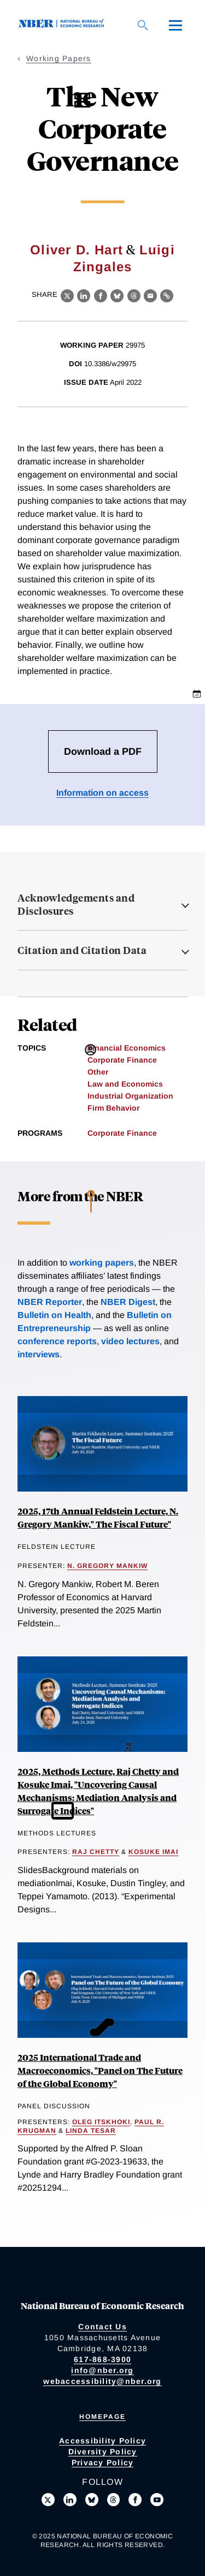 The width and height of the screenshot is (205, 2576). What do you see at coordinates (102, 2027) in the screenshot?
I see `indicates escalator access nearby` at bounding box center [102, 2027].